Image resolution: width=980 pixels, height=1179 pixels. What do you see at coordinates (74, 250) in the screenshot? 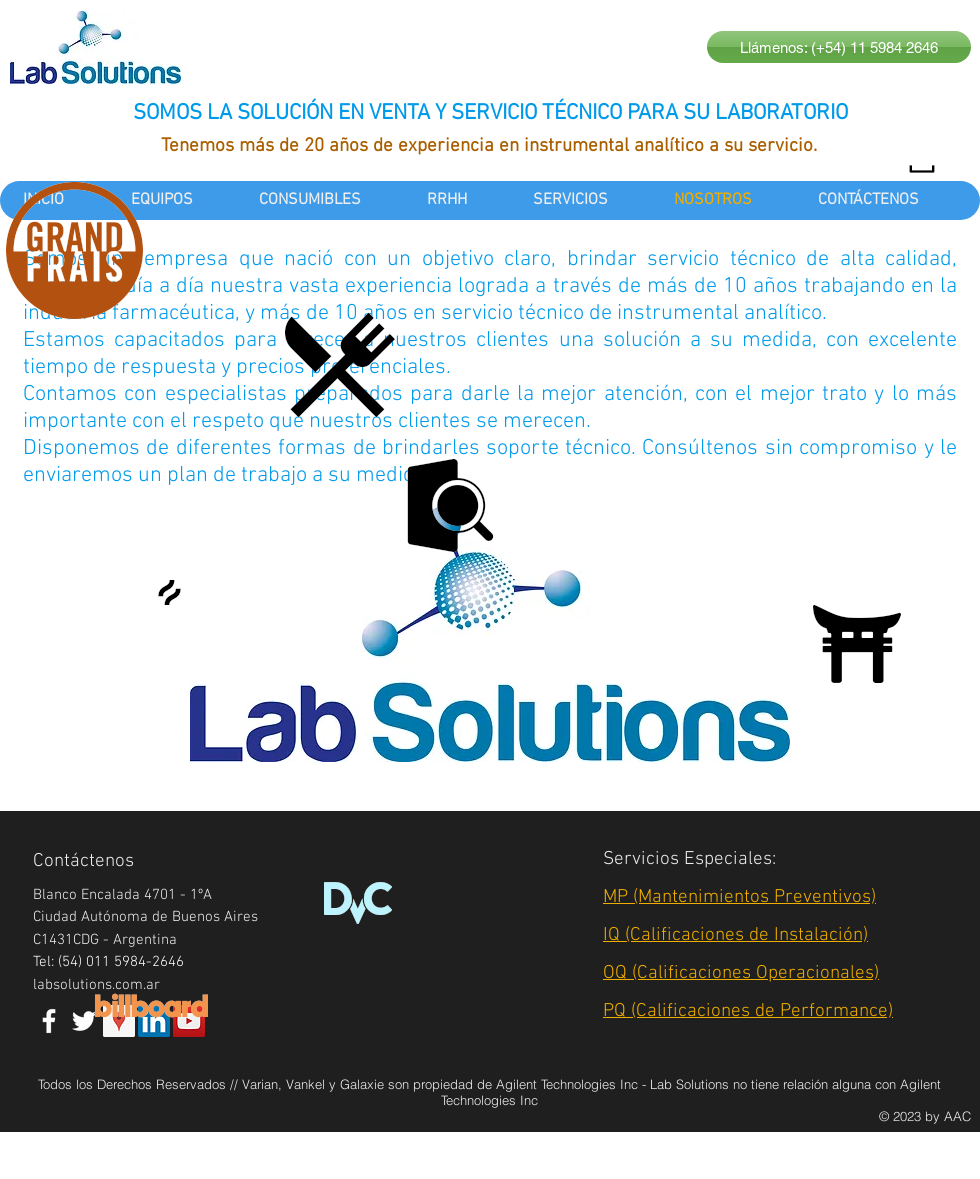
I see `grand frais grocery store logo` at bounding box center [74, 250].